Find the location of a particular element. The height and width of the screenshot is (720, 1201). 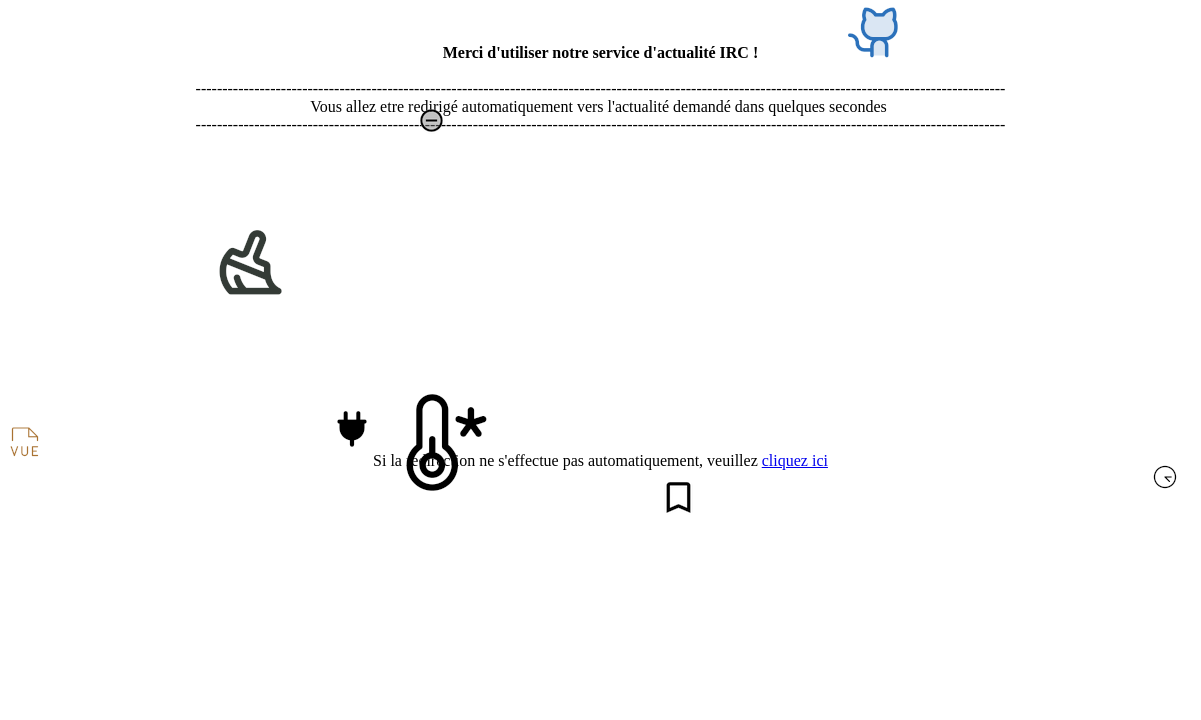

remove an item from a list is located at coordinates (431, 120).